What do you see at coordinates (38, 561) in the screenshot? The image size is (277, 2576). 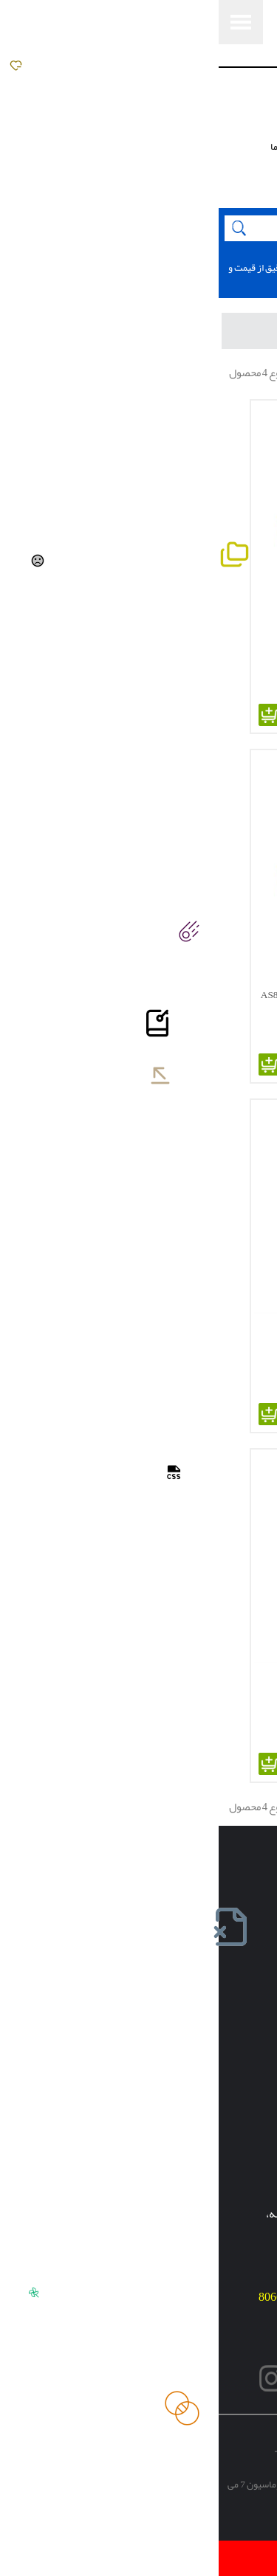 I see `rate your experience as negative` at bounding box center [38, 561].